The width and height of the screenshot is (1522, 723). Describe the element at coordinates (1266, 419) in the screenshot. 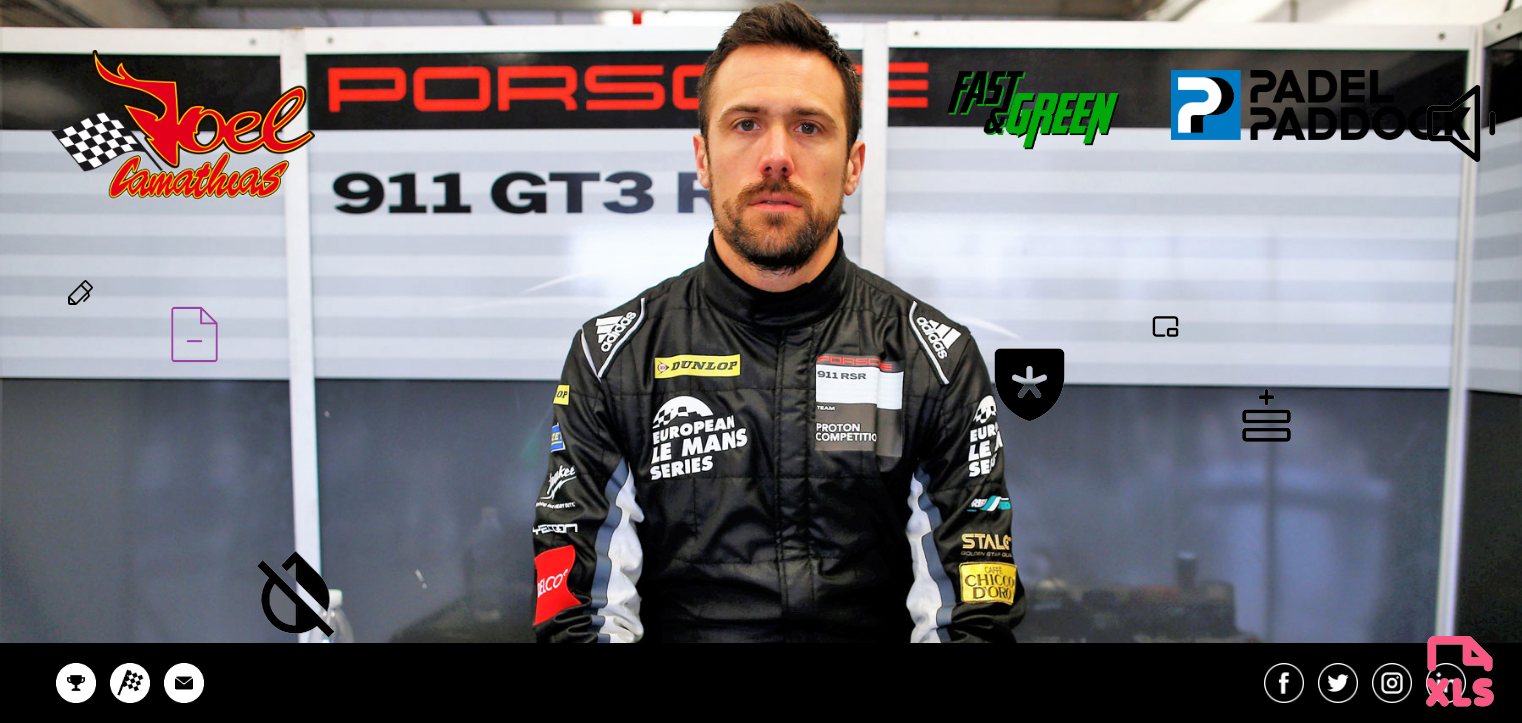

I see `add a new row above` at that location.